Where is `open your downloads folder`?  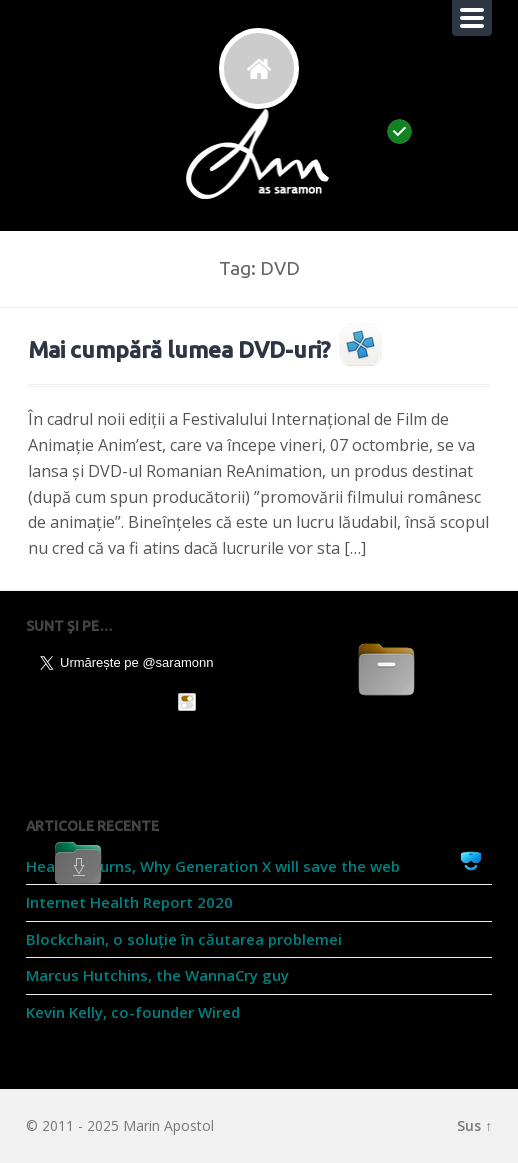 open your downloads folder is located at coordinates (78, 863).